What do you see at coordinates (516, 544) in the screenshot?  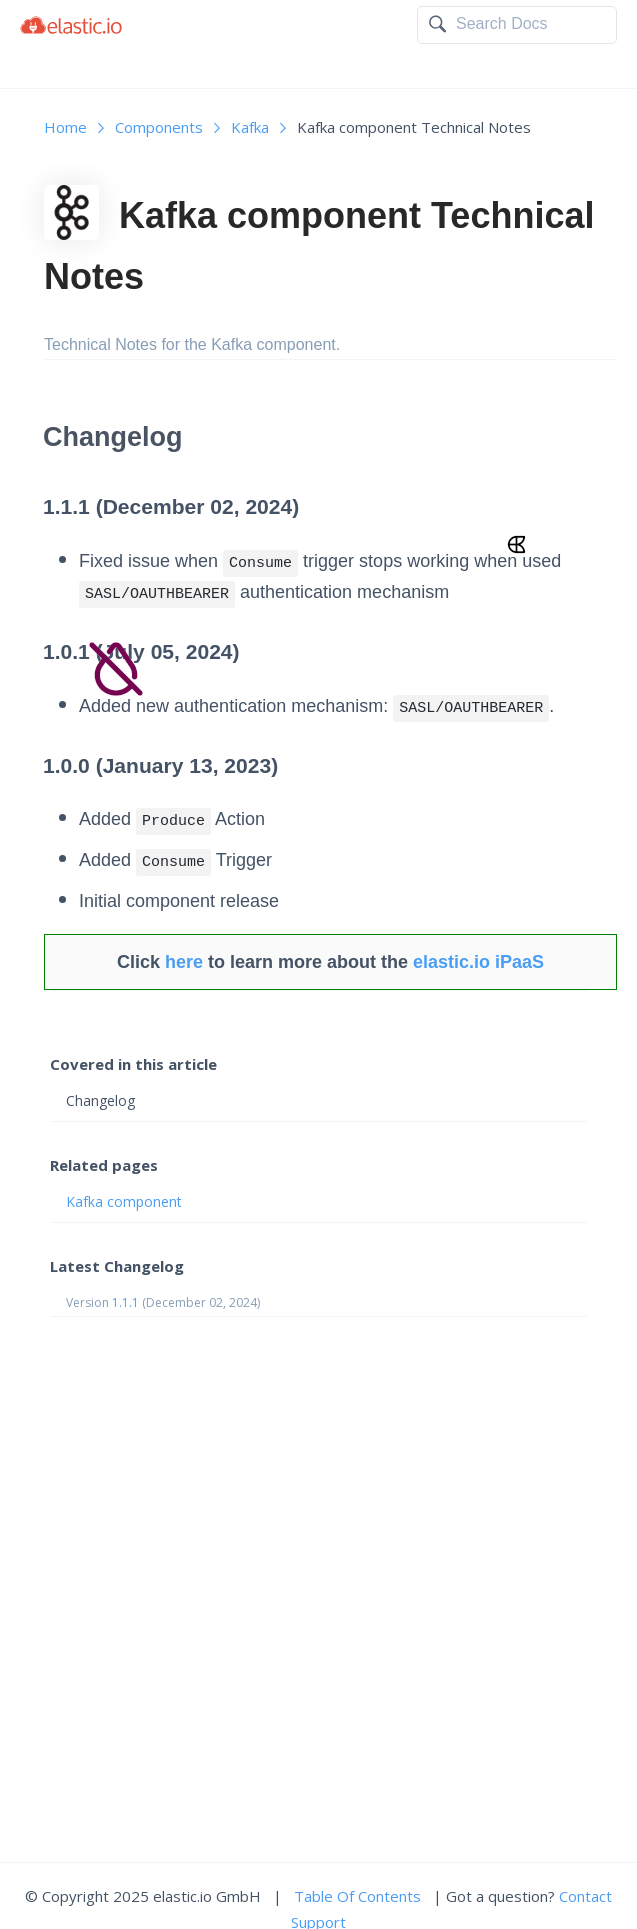 I see `open Craft app` at bounding box center [516, 544].